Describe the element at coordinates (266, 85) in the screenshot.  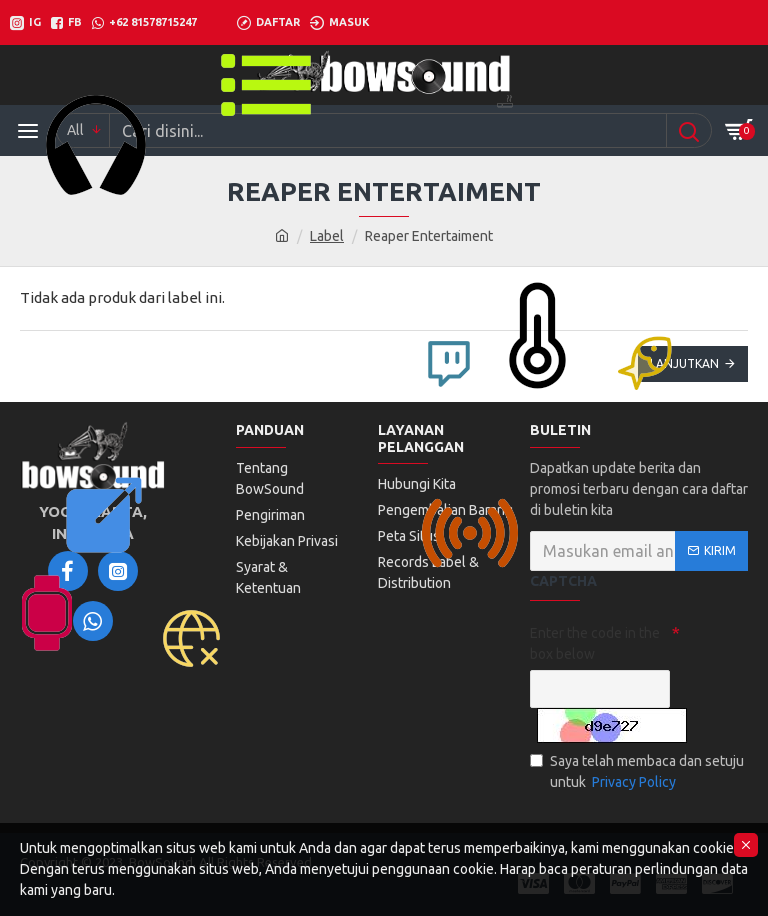
I see `view items in a list format` at that location.